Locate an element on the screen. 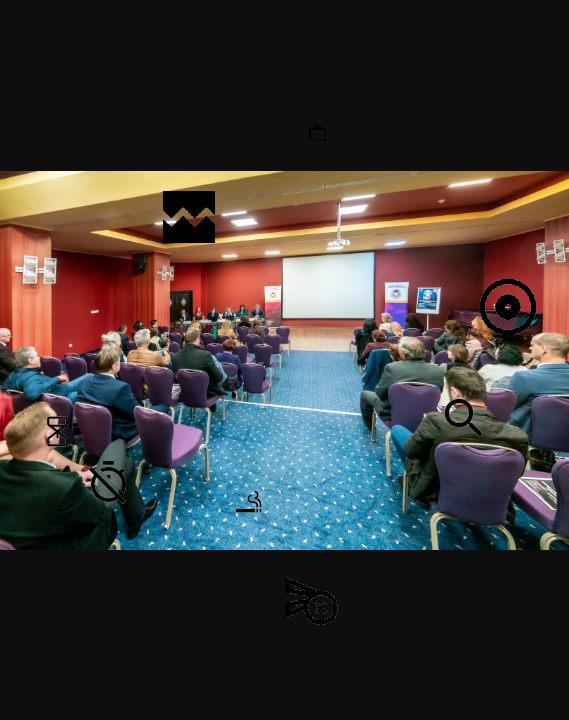 The height and width of the screenshot is (720, 569). indicates a designated smoking area is located at coordinates (248, 503).